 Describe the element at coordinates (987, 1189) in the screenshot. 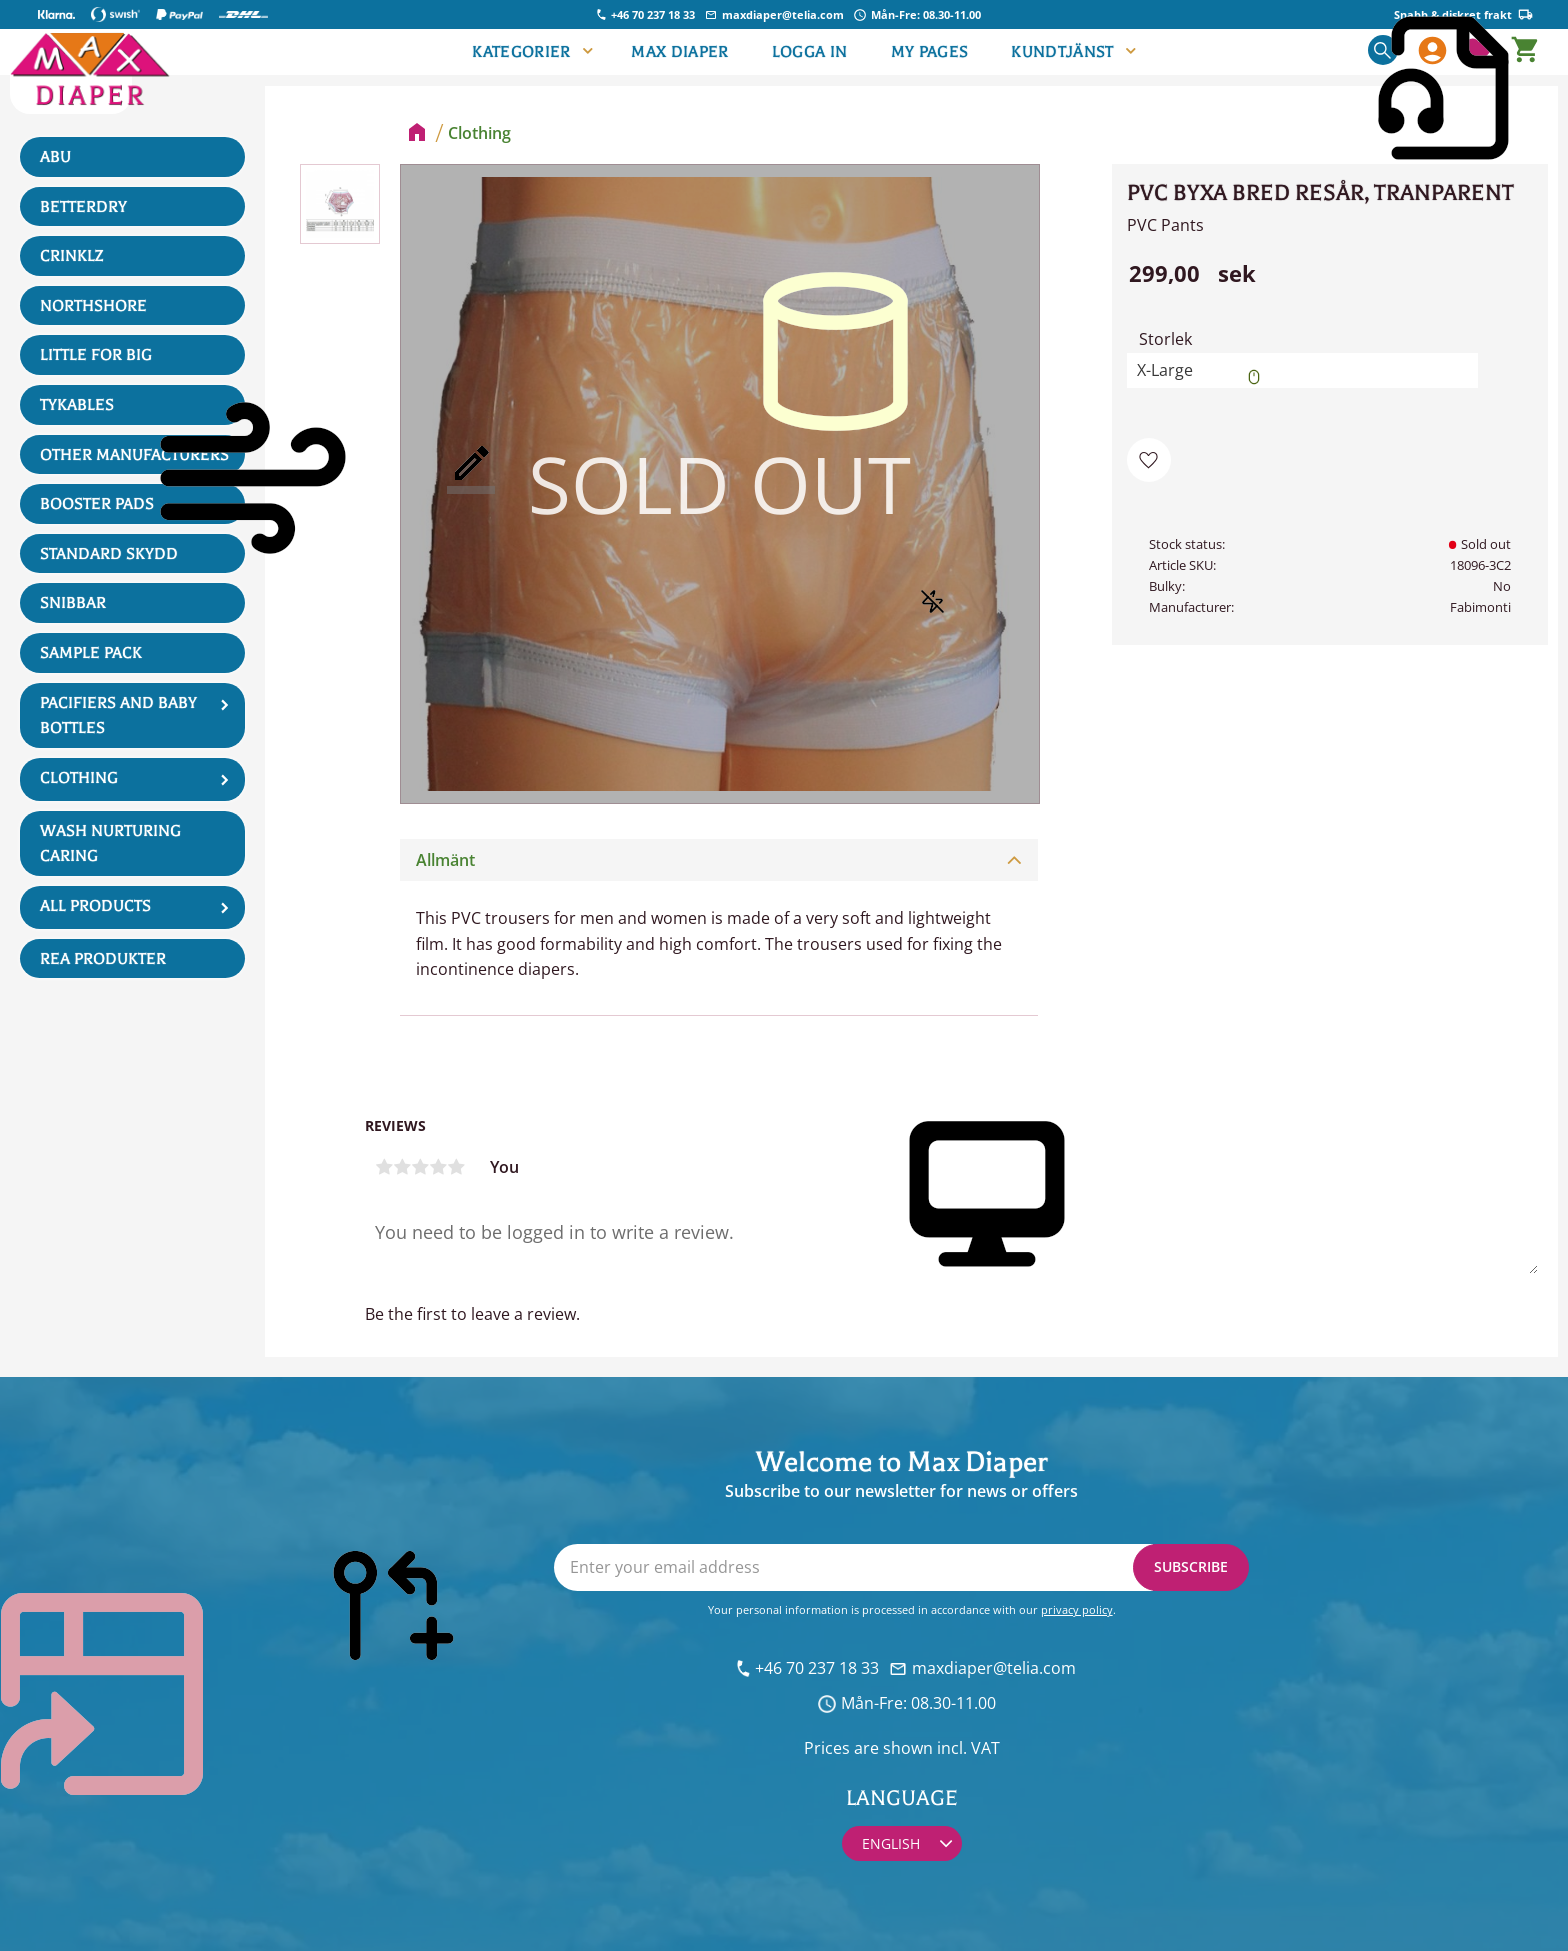

I see `switch to desktop view` at that location.